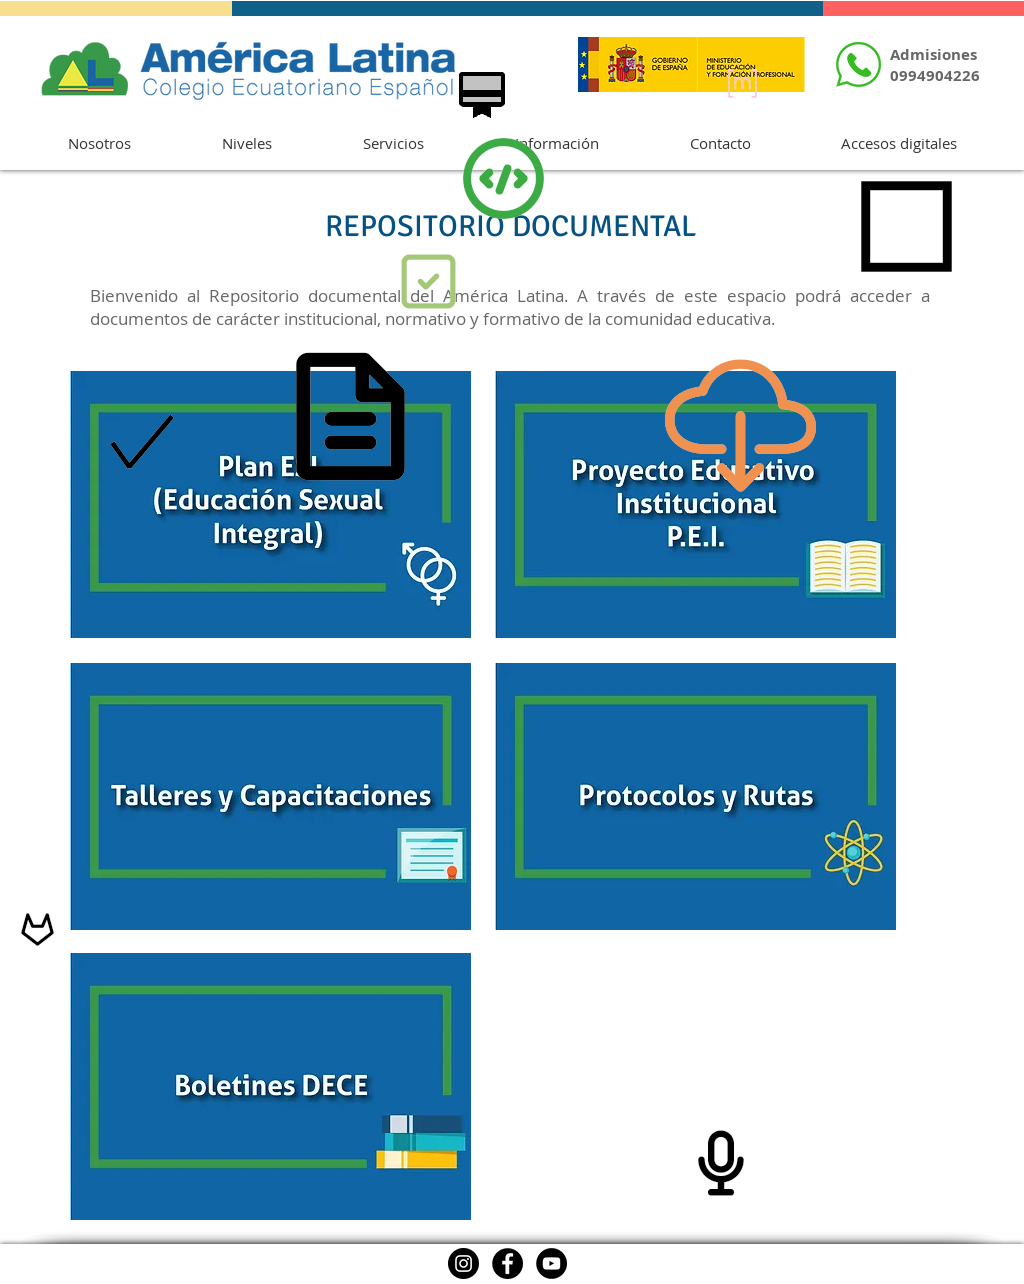  What do you see at coordinates (503, 178) in the screenshot?
I see `access code or developer settings` at bounding box center [503, 178].